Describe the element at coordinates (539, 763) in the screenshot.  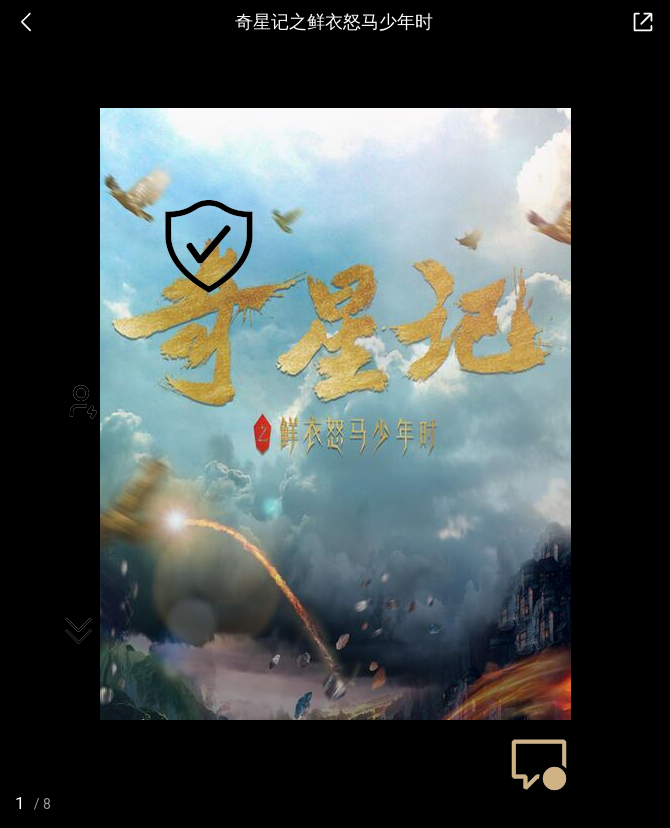
I see `view unresolved comments` at that location.